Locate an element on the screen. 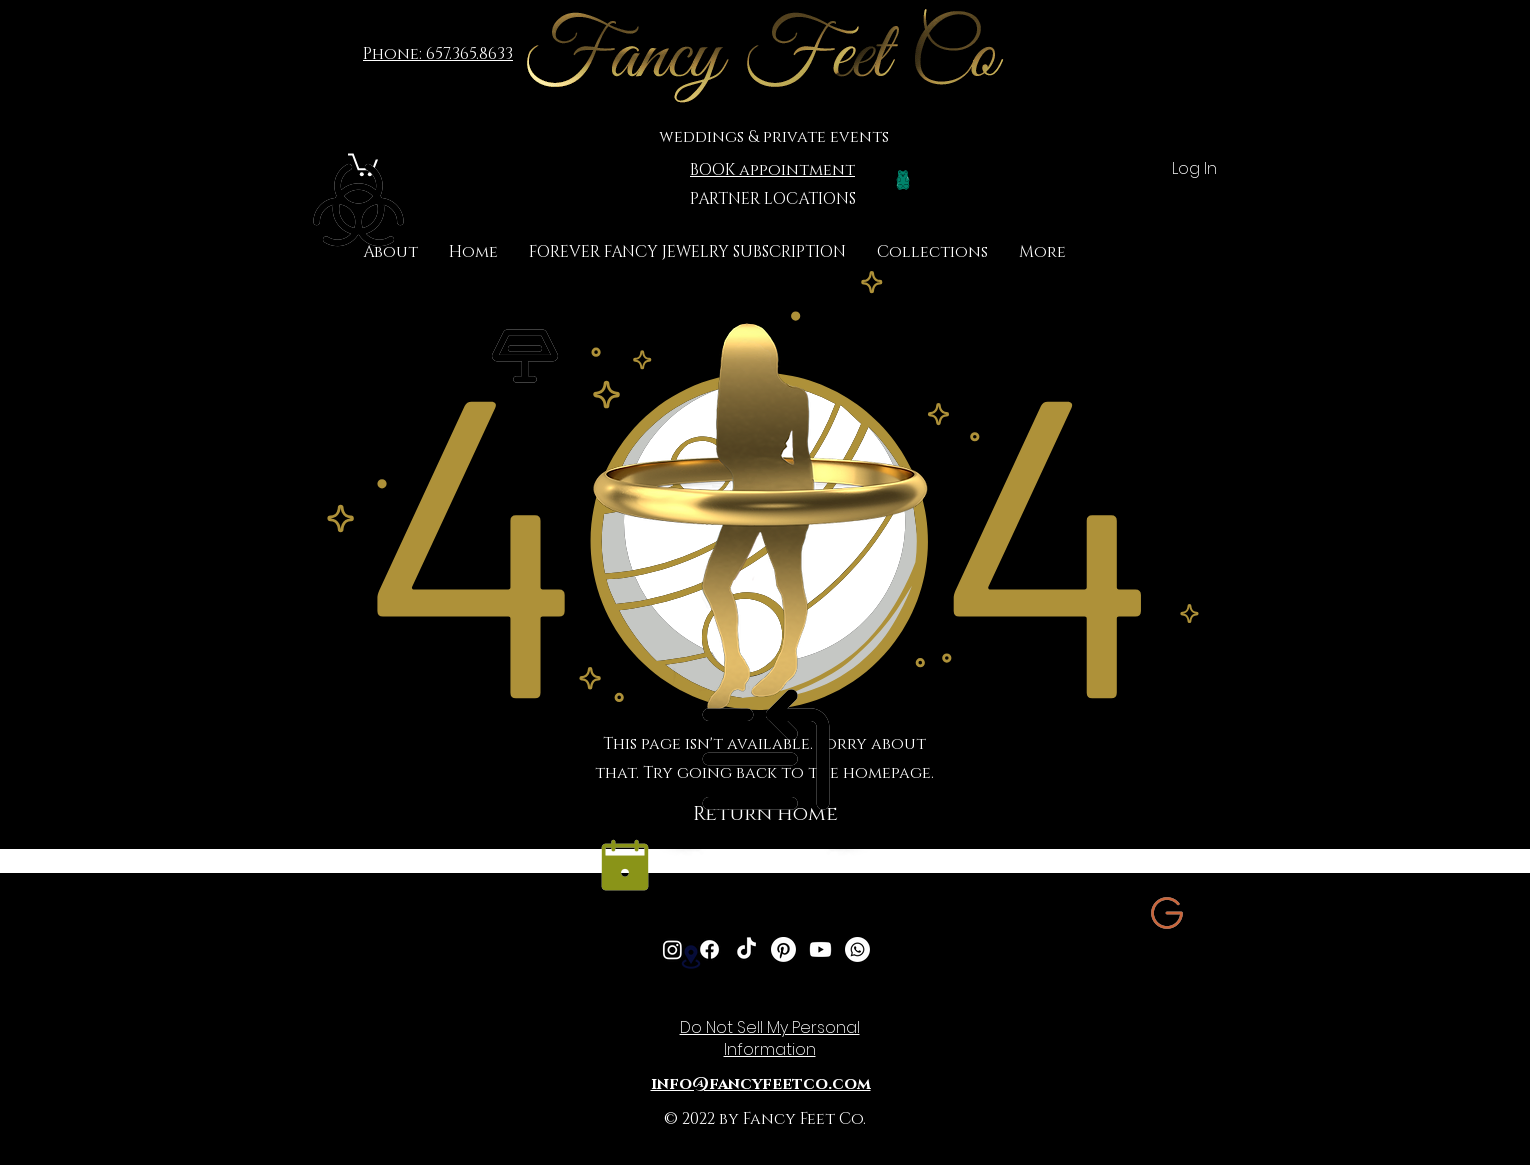 Image resolution: width=1530 pixels, height=1165 pixels. indicates hazardous or dangerous content is located at coordinates (358, 207).